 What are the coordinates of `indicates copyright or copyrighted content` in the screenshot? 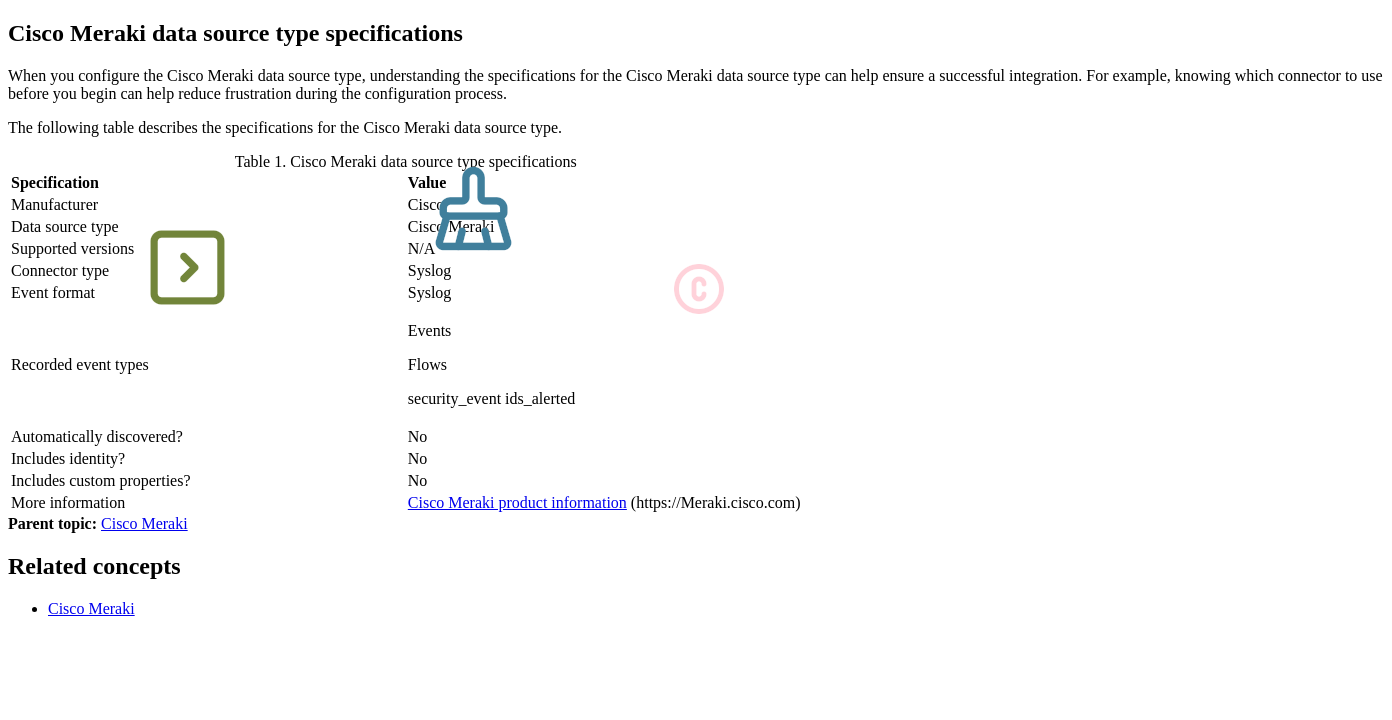 It's located at (699, 289).